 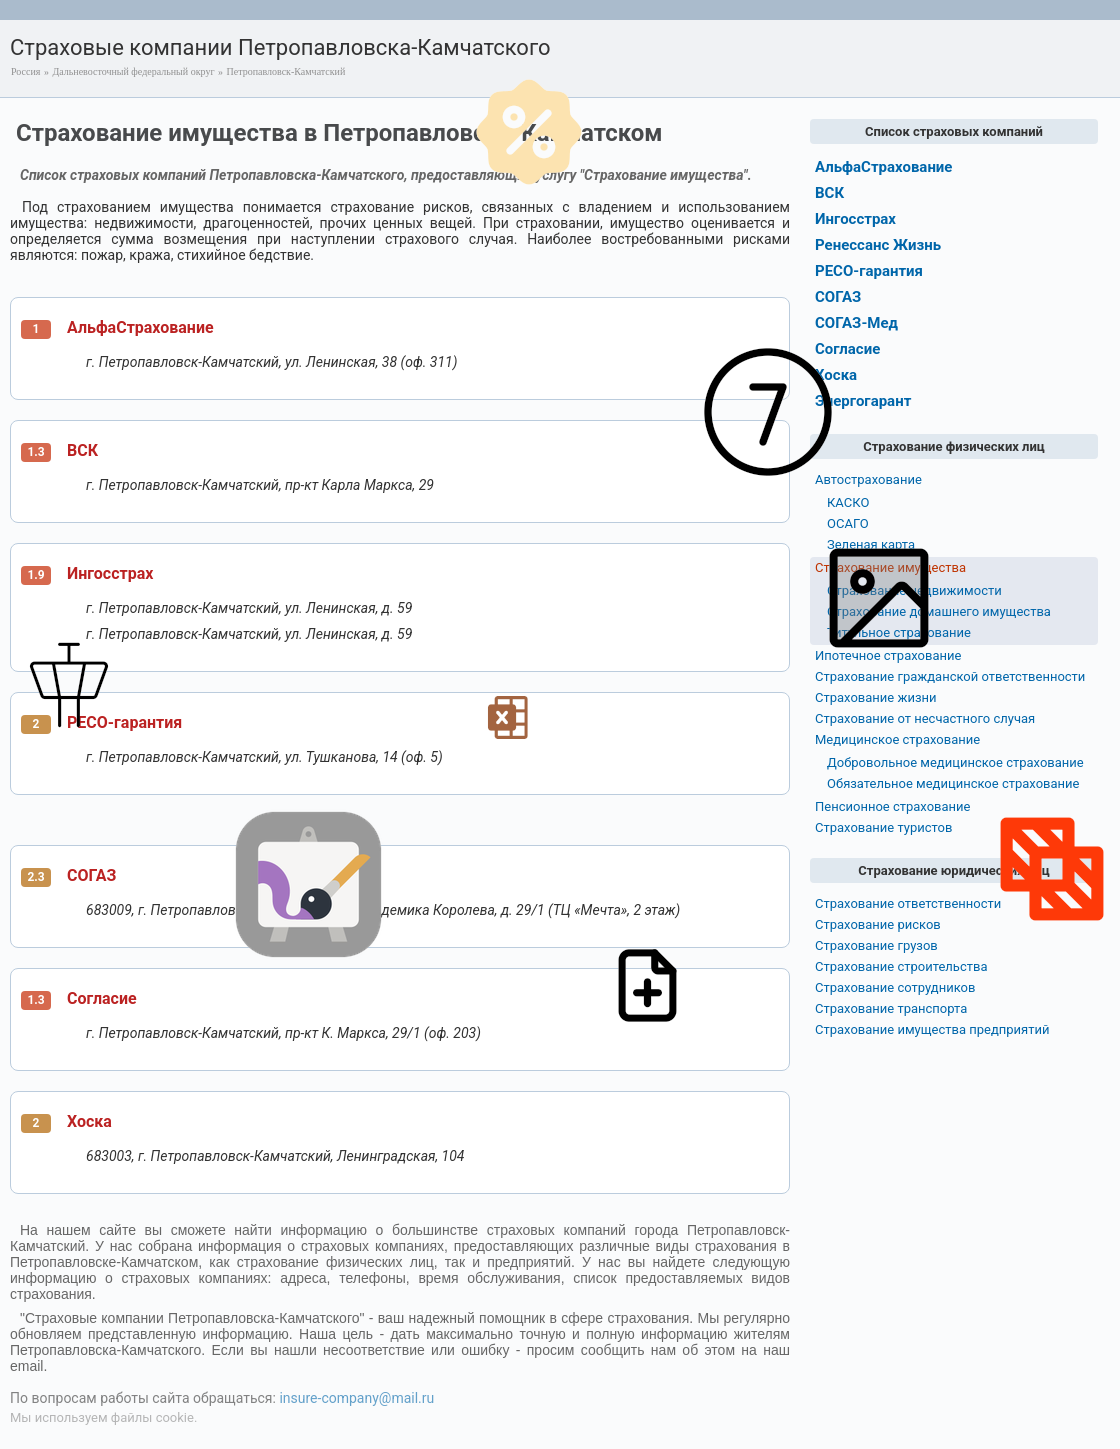 I want to click on view image or photo, so click(x=879, y=598).